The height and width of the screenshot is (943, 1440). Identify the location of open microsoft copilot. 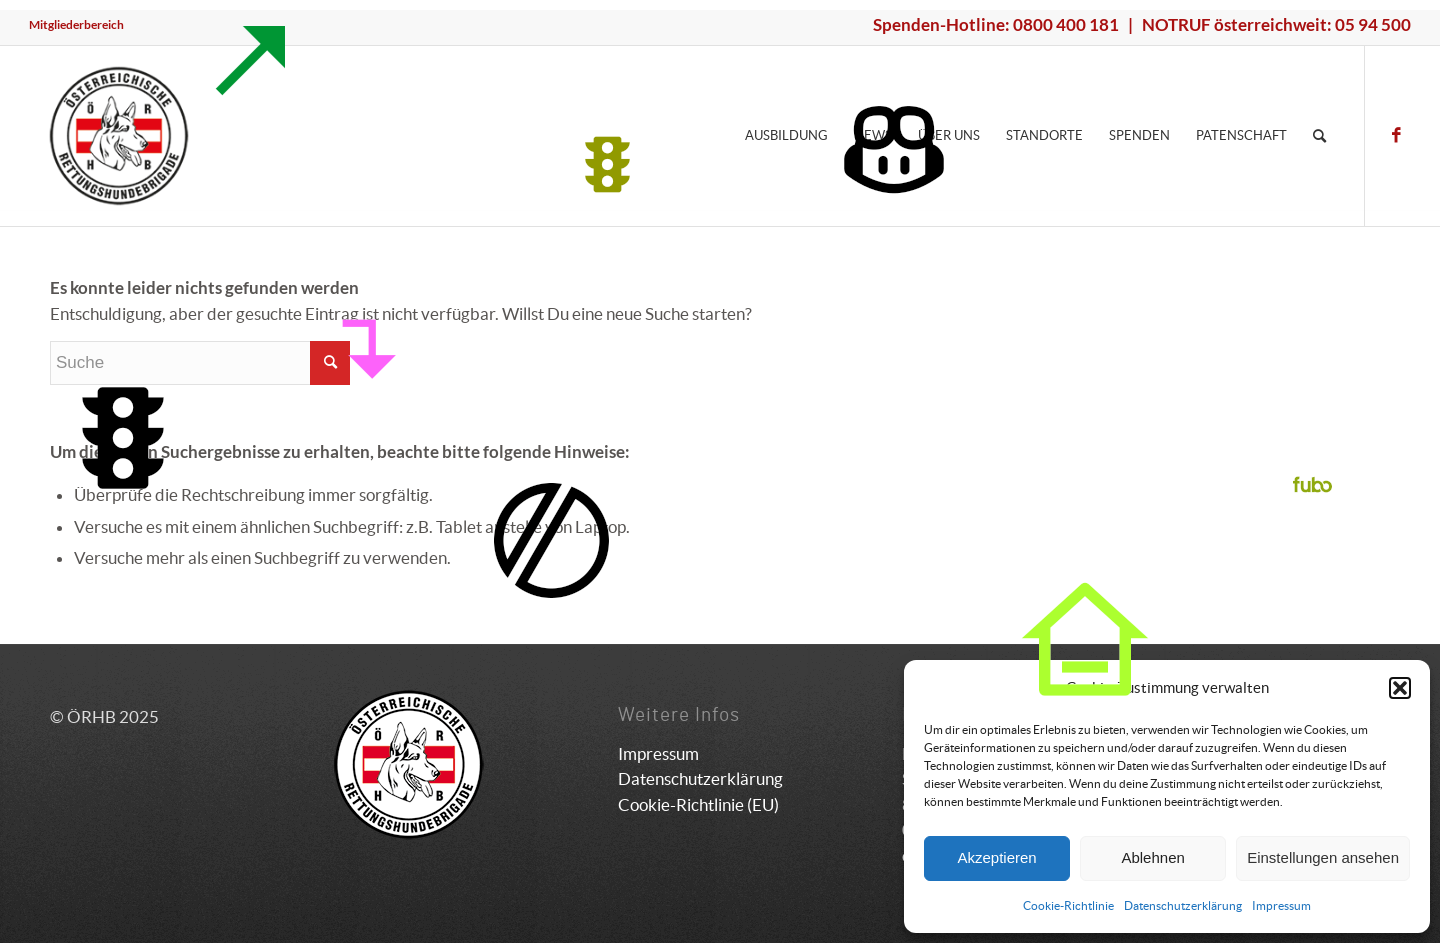
(894, 149).